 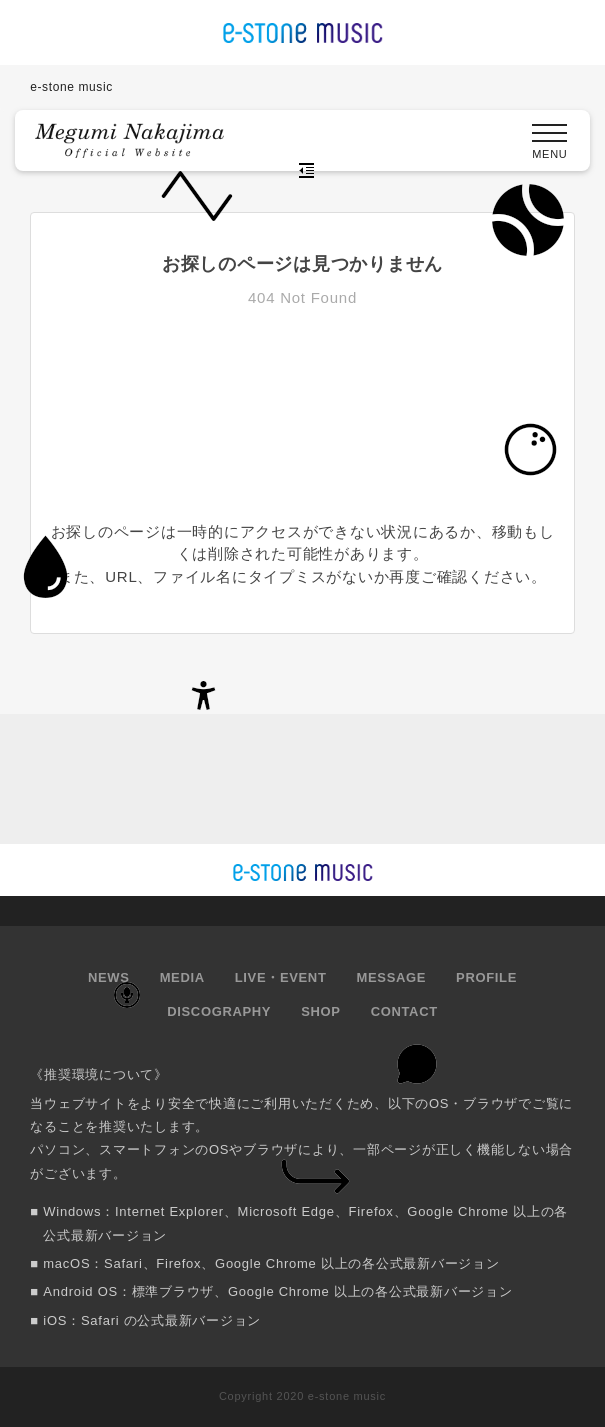 I want to click on access tennis or sports-related features, so click(x=528, y=220).